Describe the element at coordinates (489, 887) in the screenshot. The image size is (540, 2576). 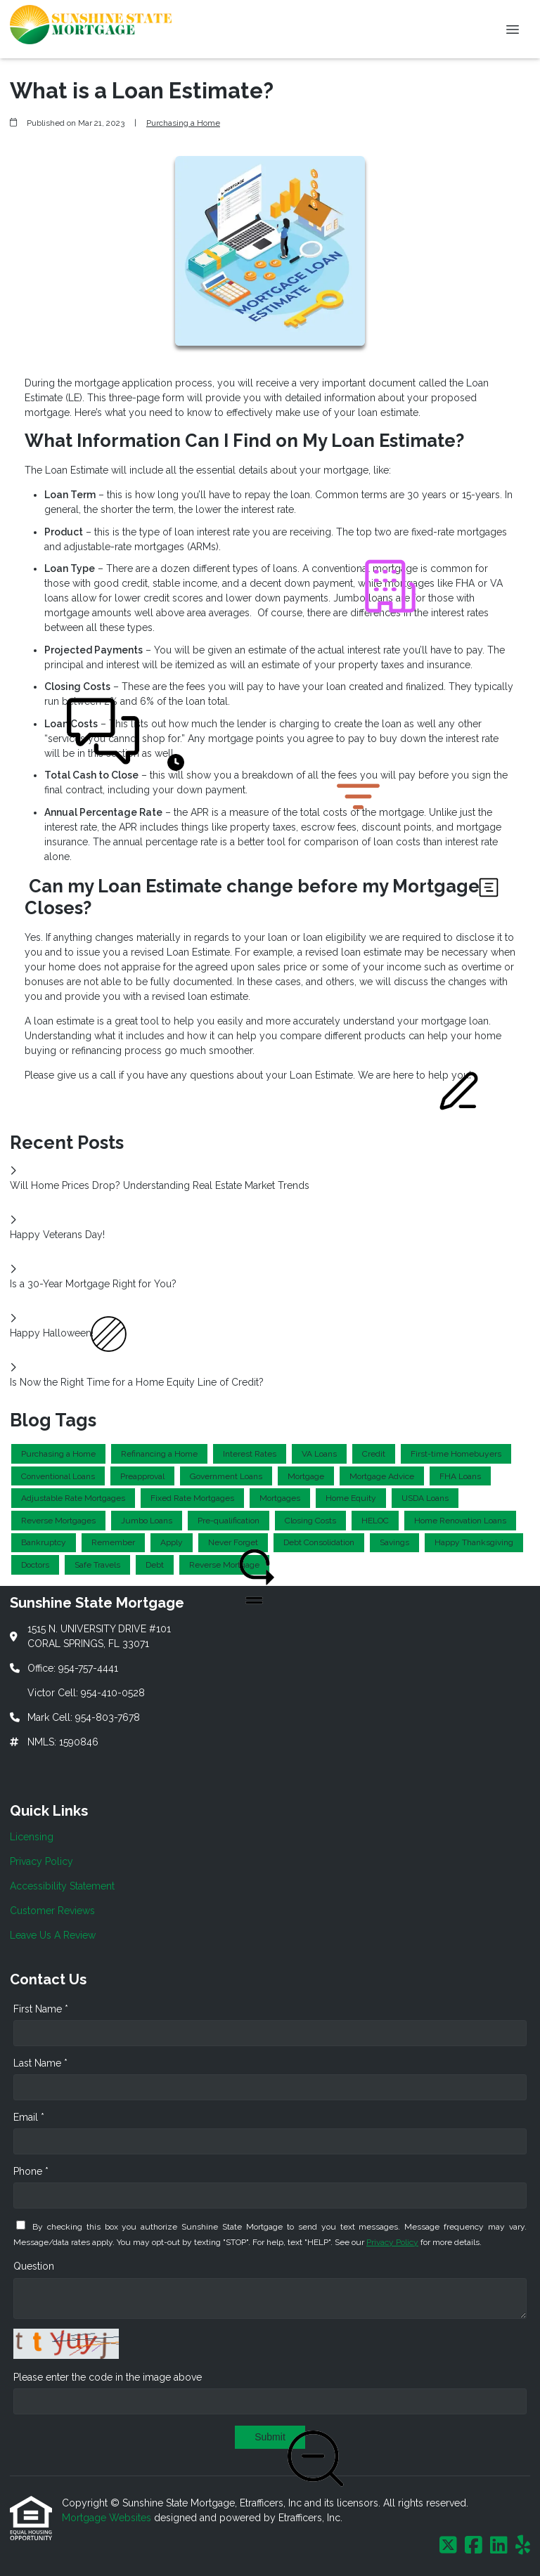
I see `view project roadmap or timeline` at that location.